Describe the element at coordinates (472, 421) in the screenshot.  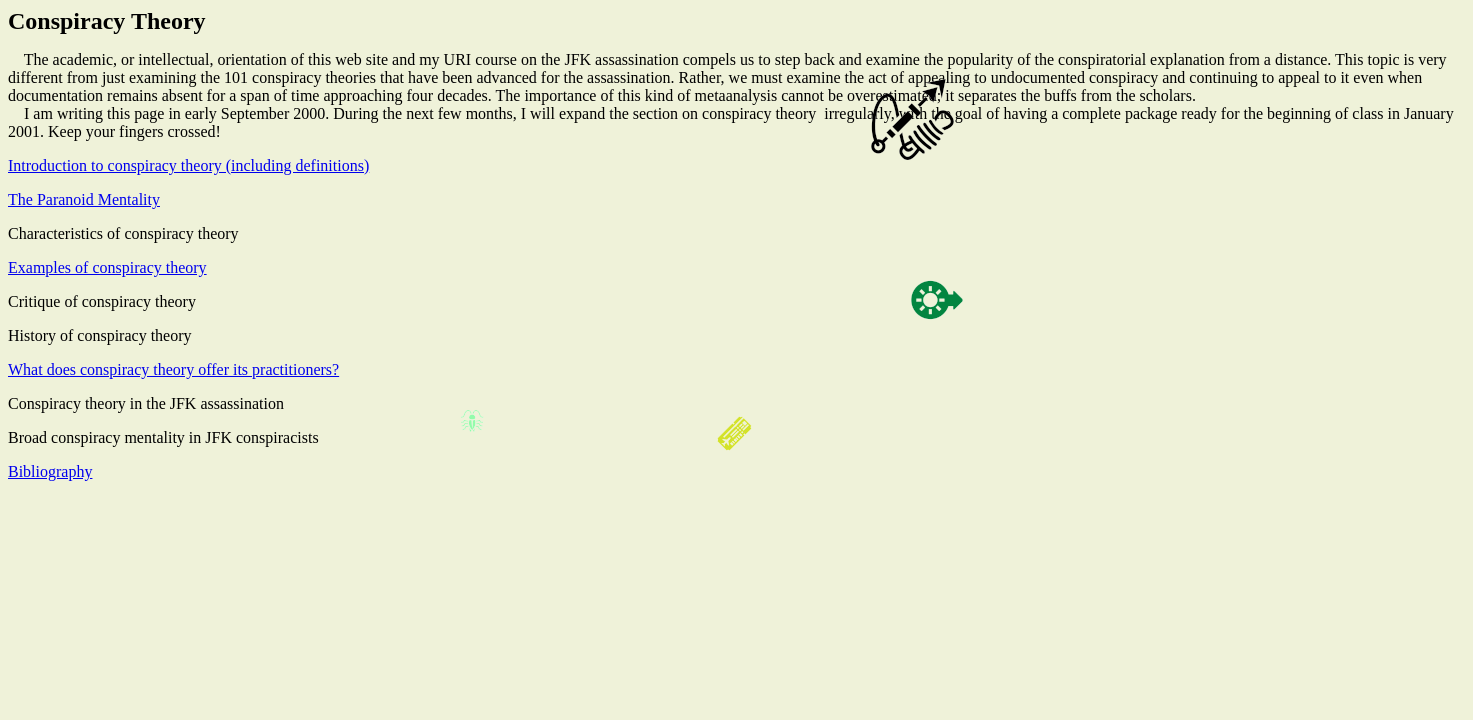
I see `indicates a bug or issue in the system` at that location.